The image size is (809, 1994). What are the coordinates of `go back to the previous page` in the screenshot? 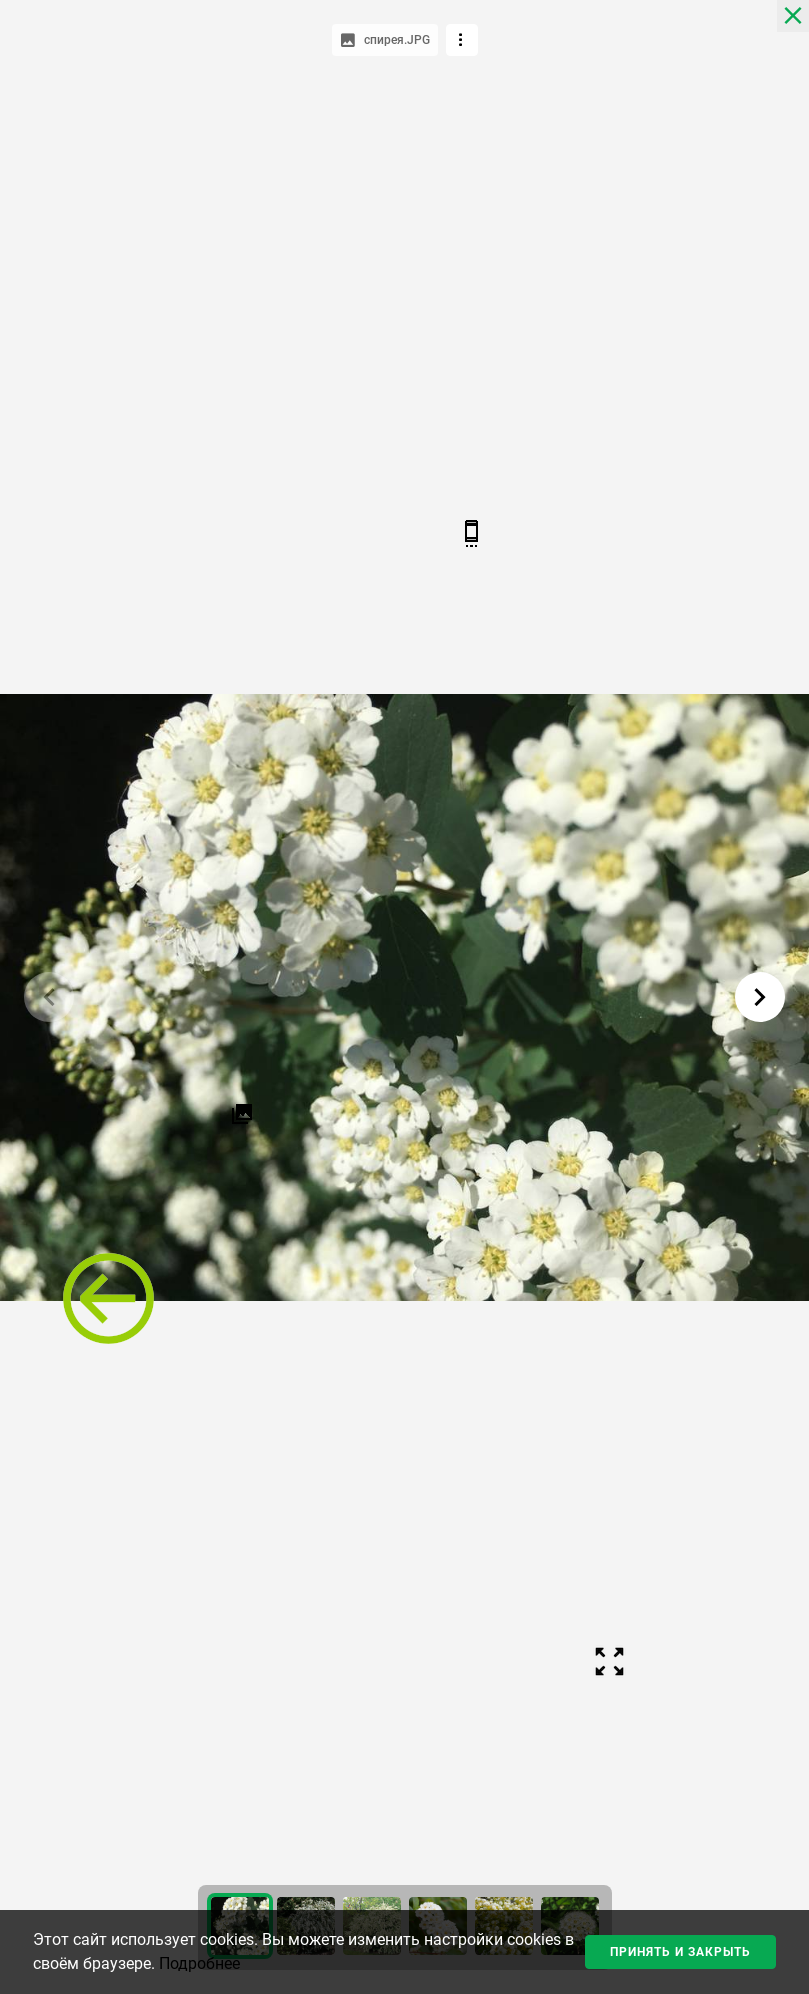 It's located at (108, 1298).